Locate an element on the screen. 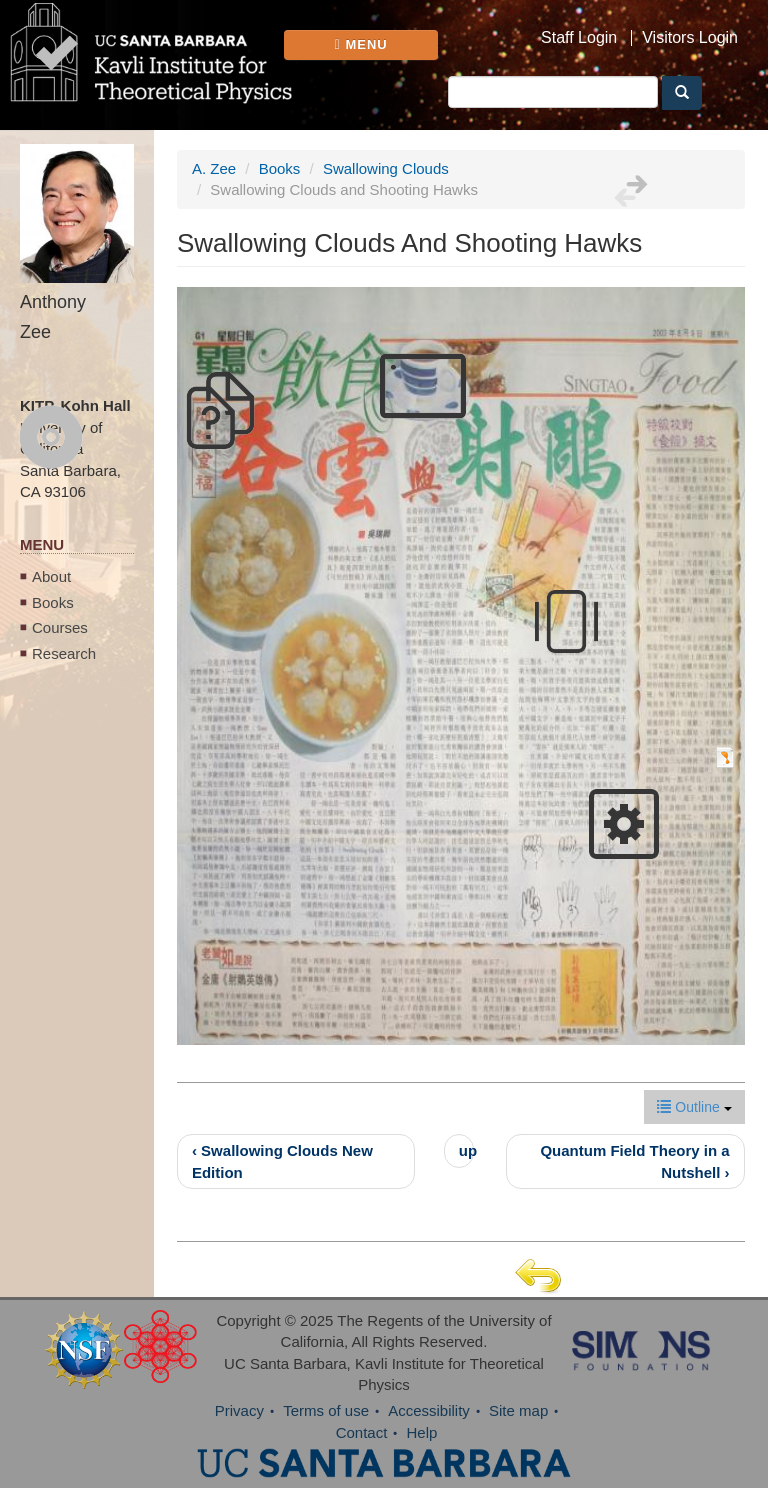  access other applications or utilities is located at coordinates (624, 824).